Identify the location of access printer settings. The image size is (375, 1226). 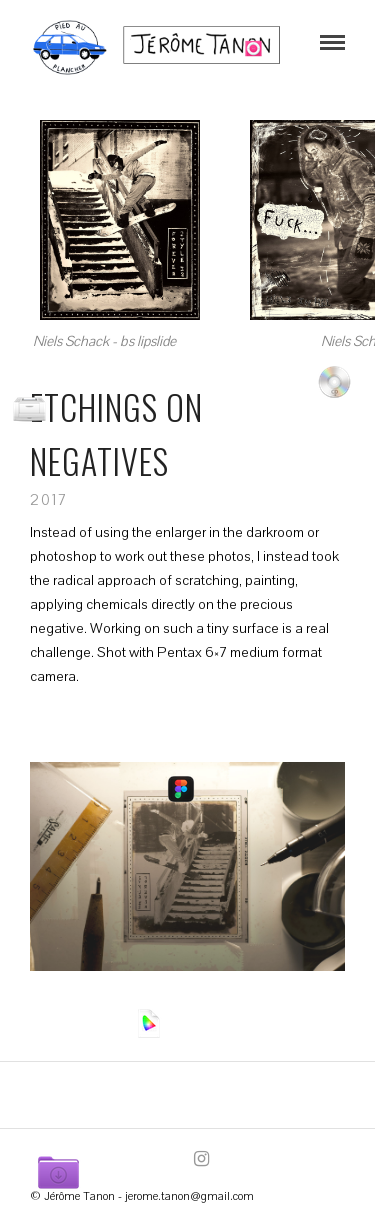
(29, 409).